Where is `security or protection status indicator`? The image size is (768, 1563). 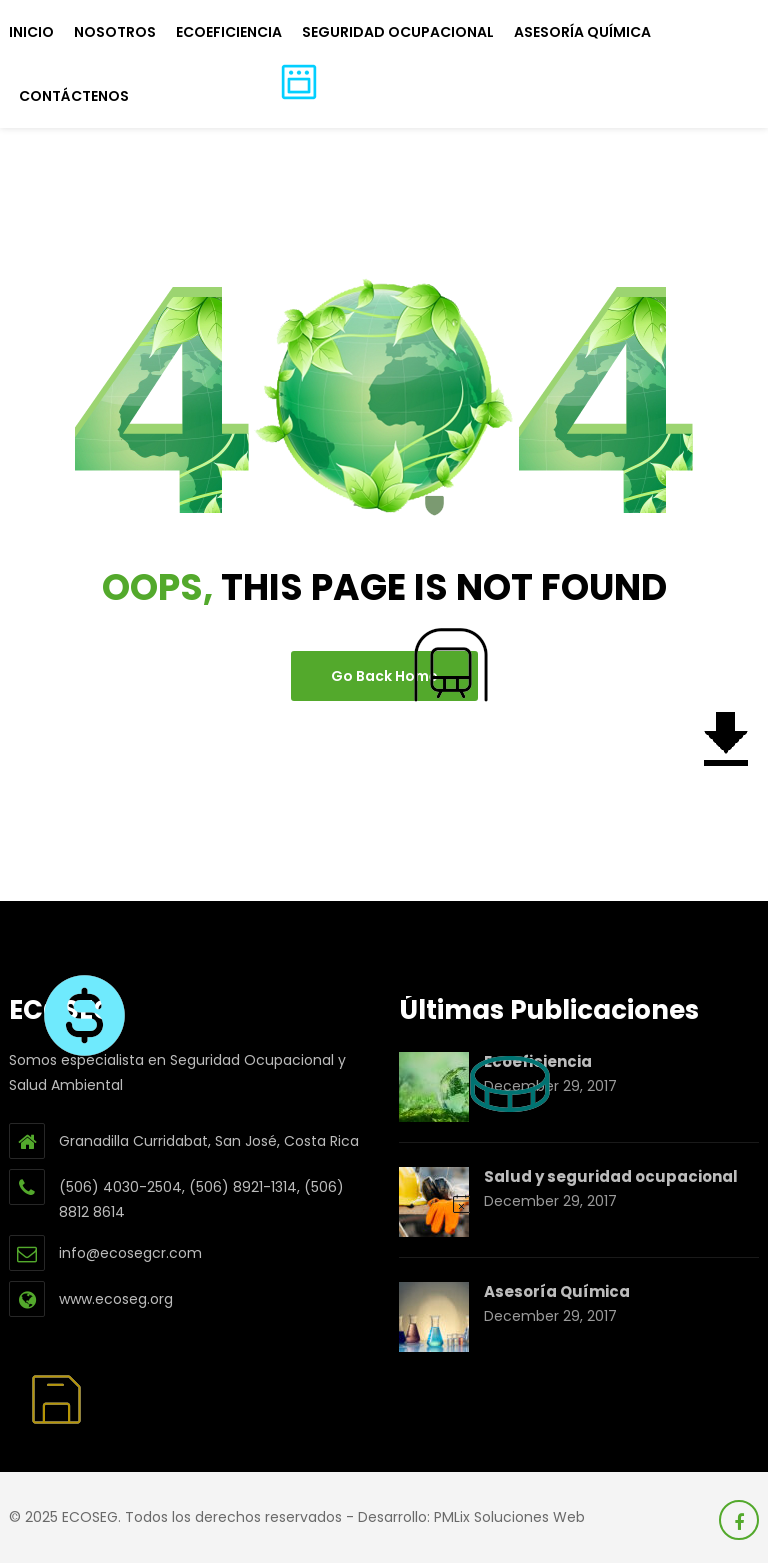 security or protection status indicator is located at coordinates (434, 504).